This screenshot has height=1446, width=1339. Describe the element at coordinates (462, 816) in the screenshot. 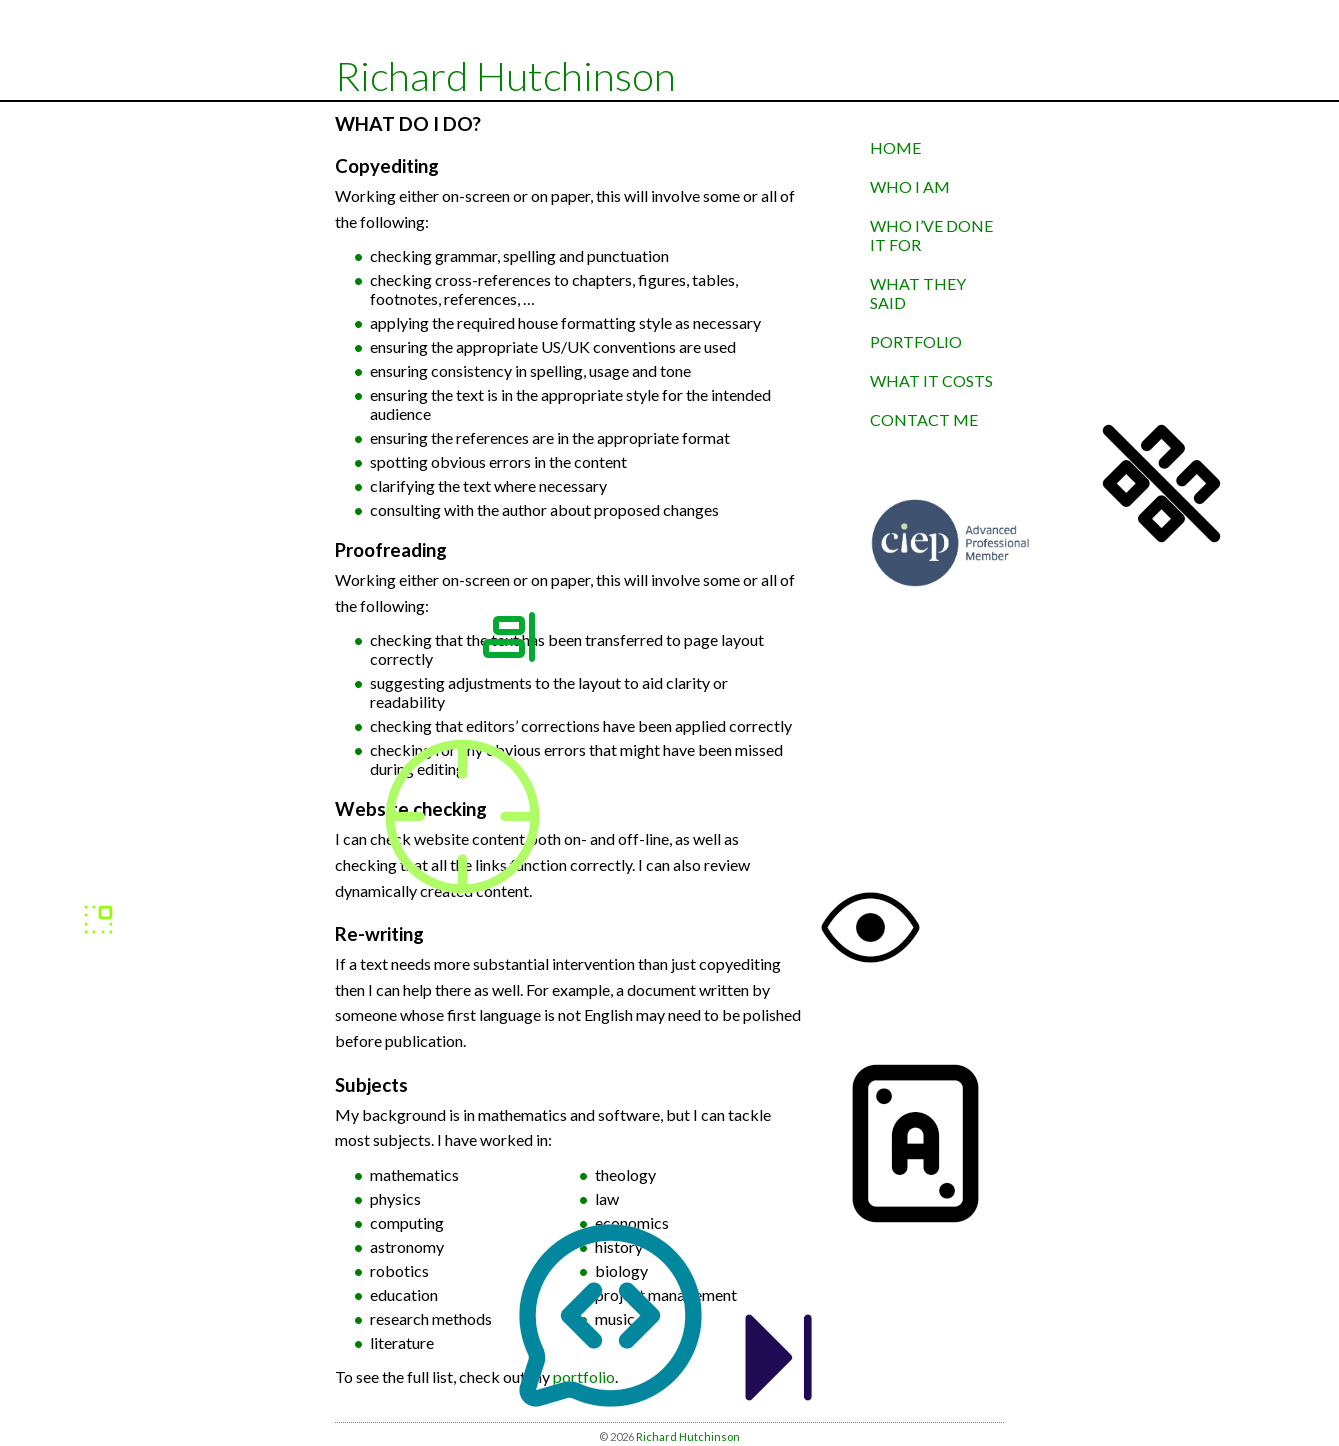

I see `center map on current location` at that location.